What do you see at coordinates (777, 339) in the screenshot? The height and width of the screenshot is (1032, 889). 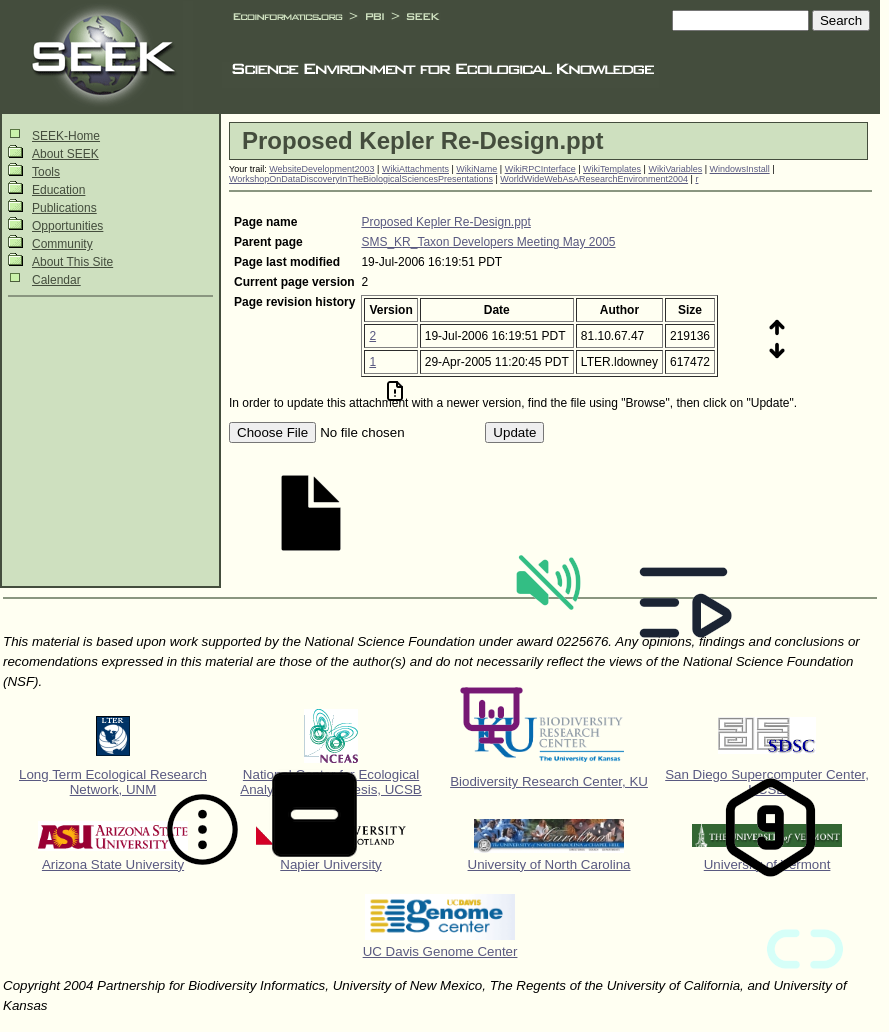 I see `drag to reorder items vertically` at bounding box center [777, 339].